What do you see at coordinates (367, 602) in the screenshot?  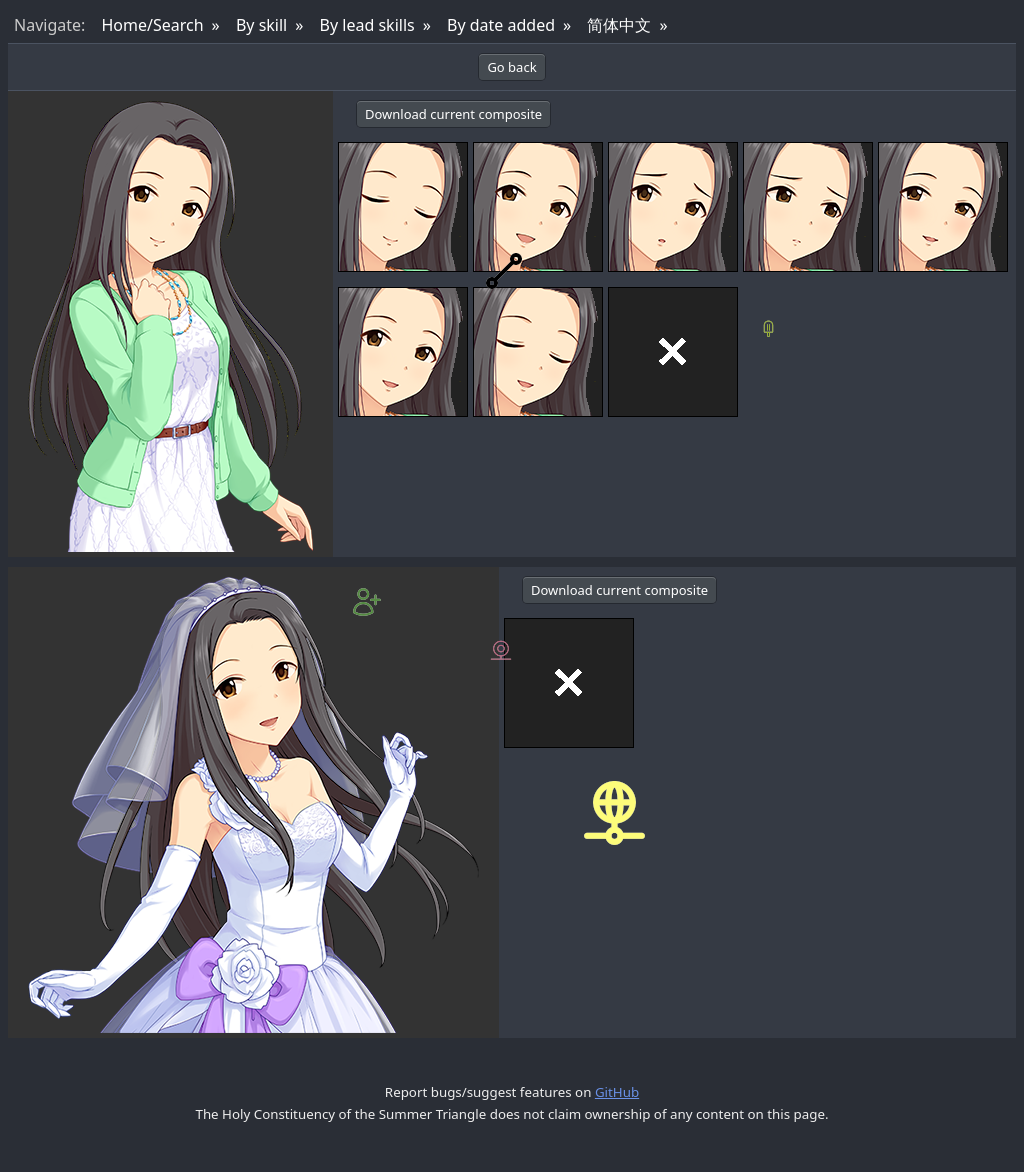 I see `add a new contact or friend` at bounding box center [367, 602].